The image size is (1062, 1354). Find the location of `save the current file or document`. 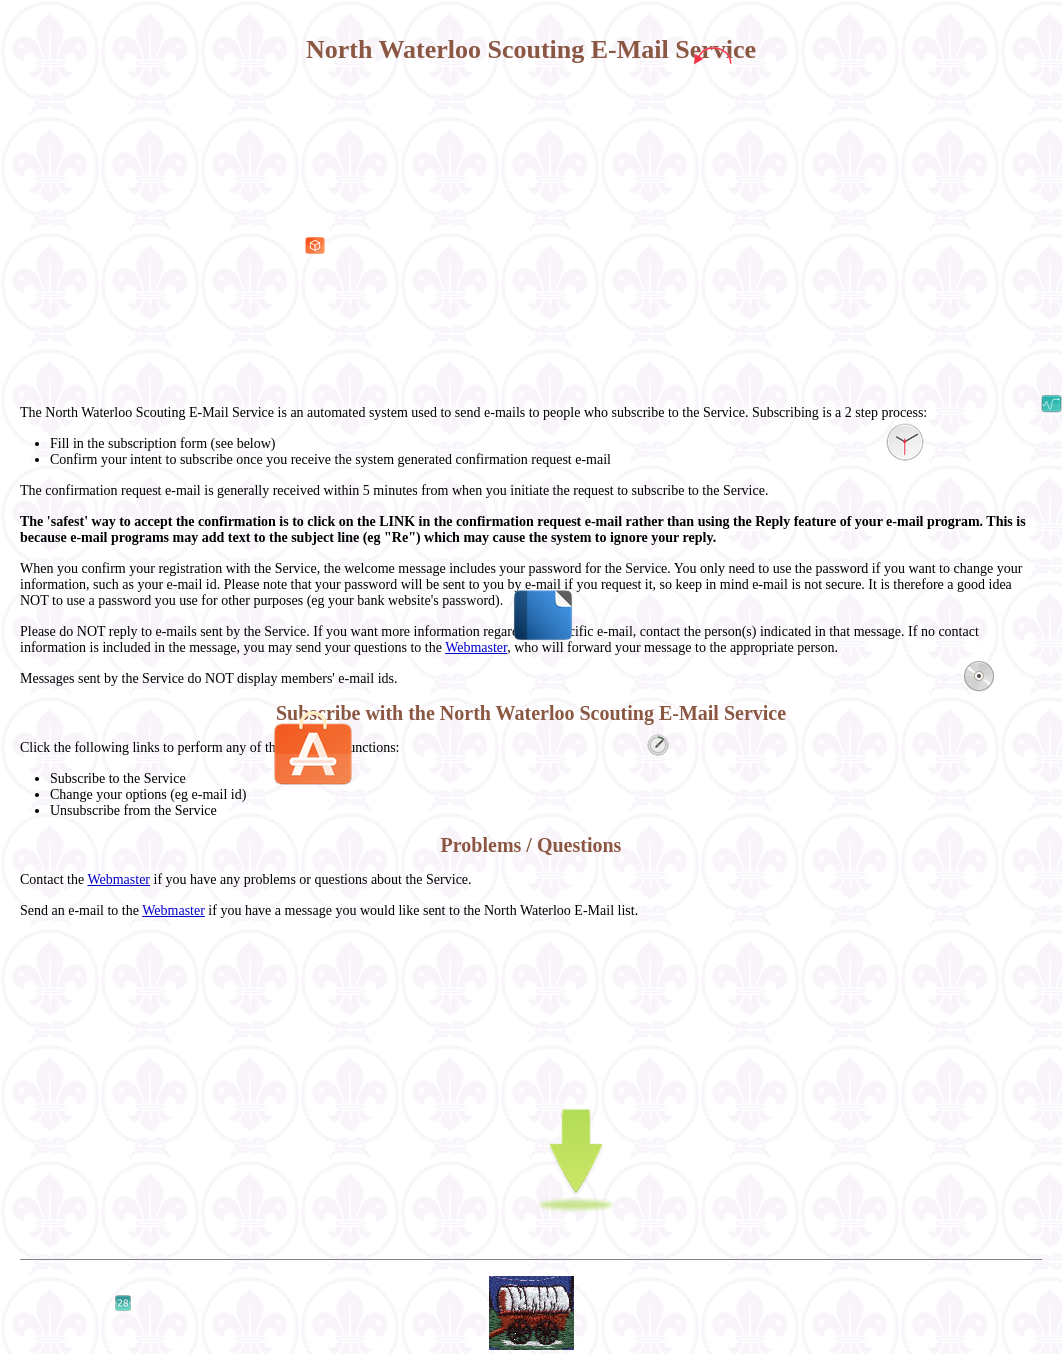

save the current file or document is located at coordinates (576, 1154).